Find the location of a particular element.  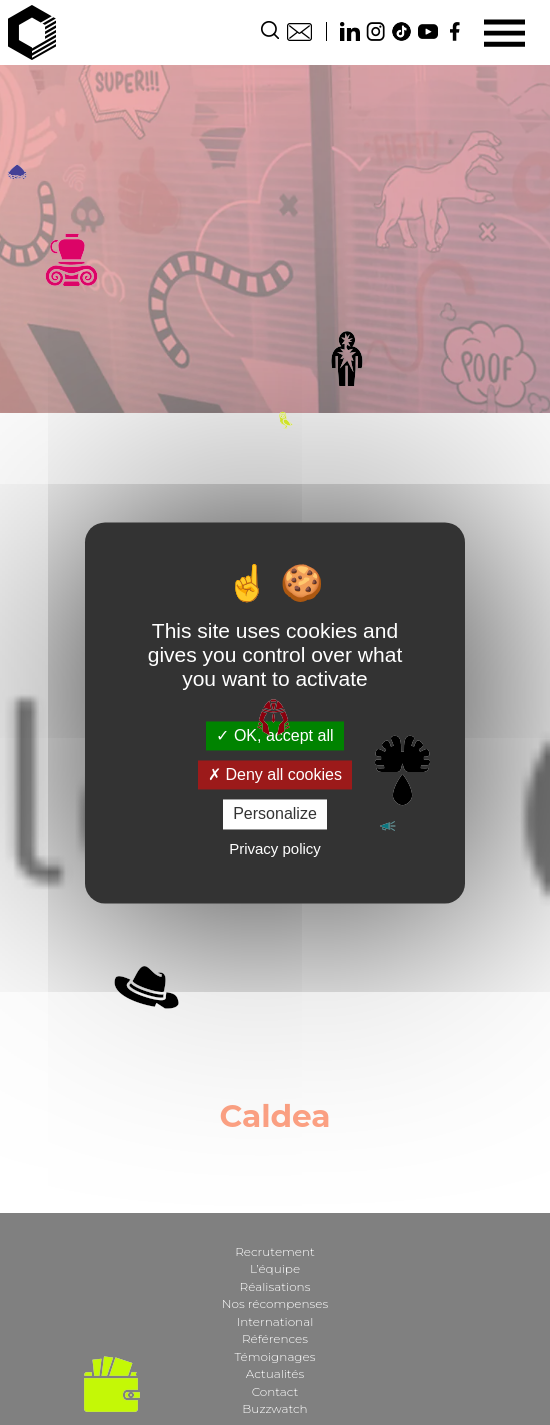

make an announcement or broadcast is located at coordinates (388, 826).